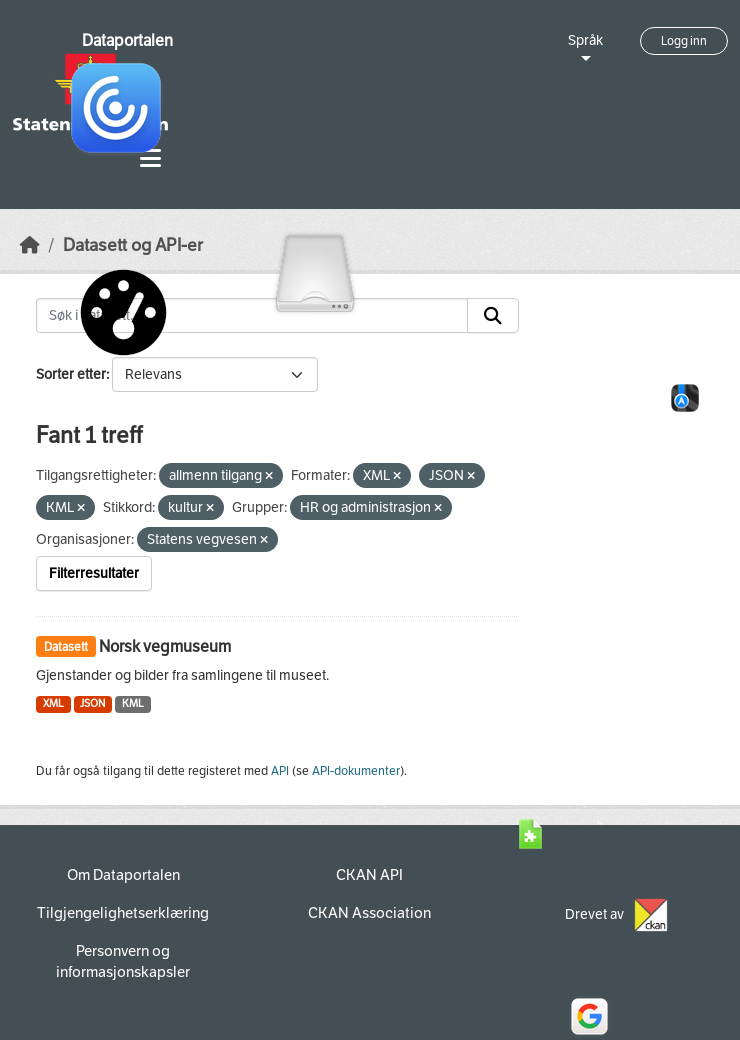 The height and width of the screenshot is (1040, 740). What do you see at coordinates (560, 834) in the screenshot?
I see `a browser or app extension file` at bounding box center [560, 834].